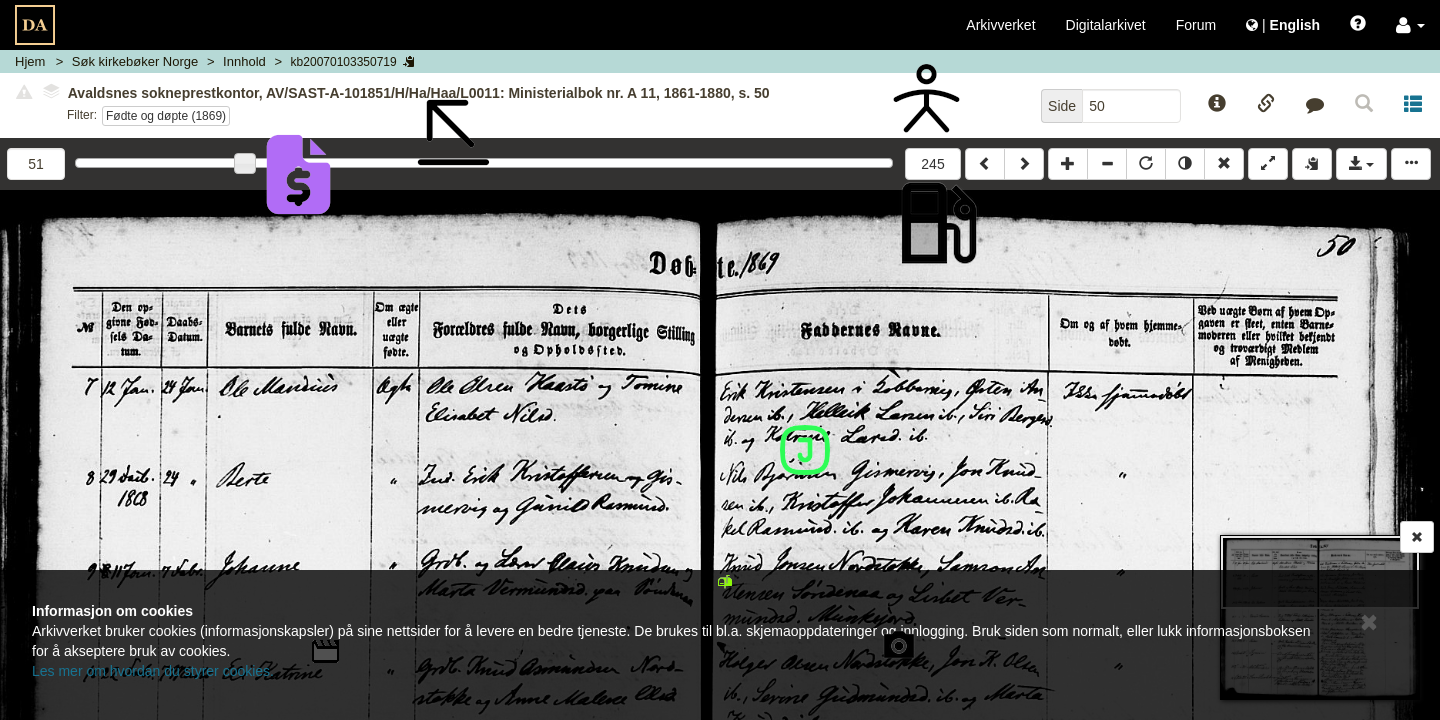  Describe the element at coordinates (938, 223) in the screenshot. I see `find nearby gas stations` at that location.